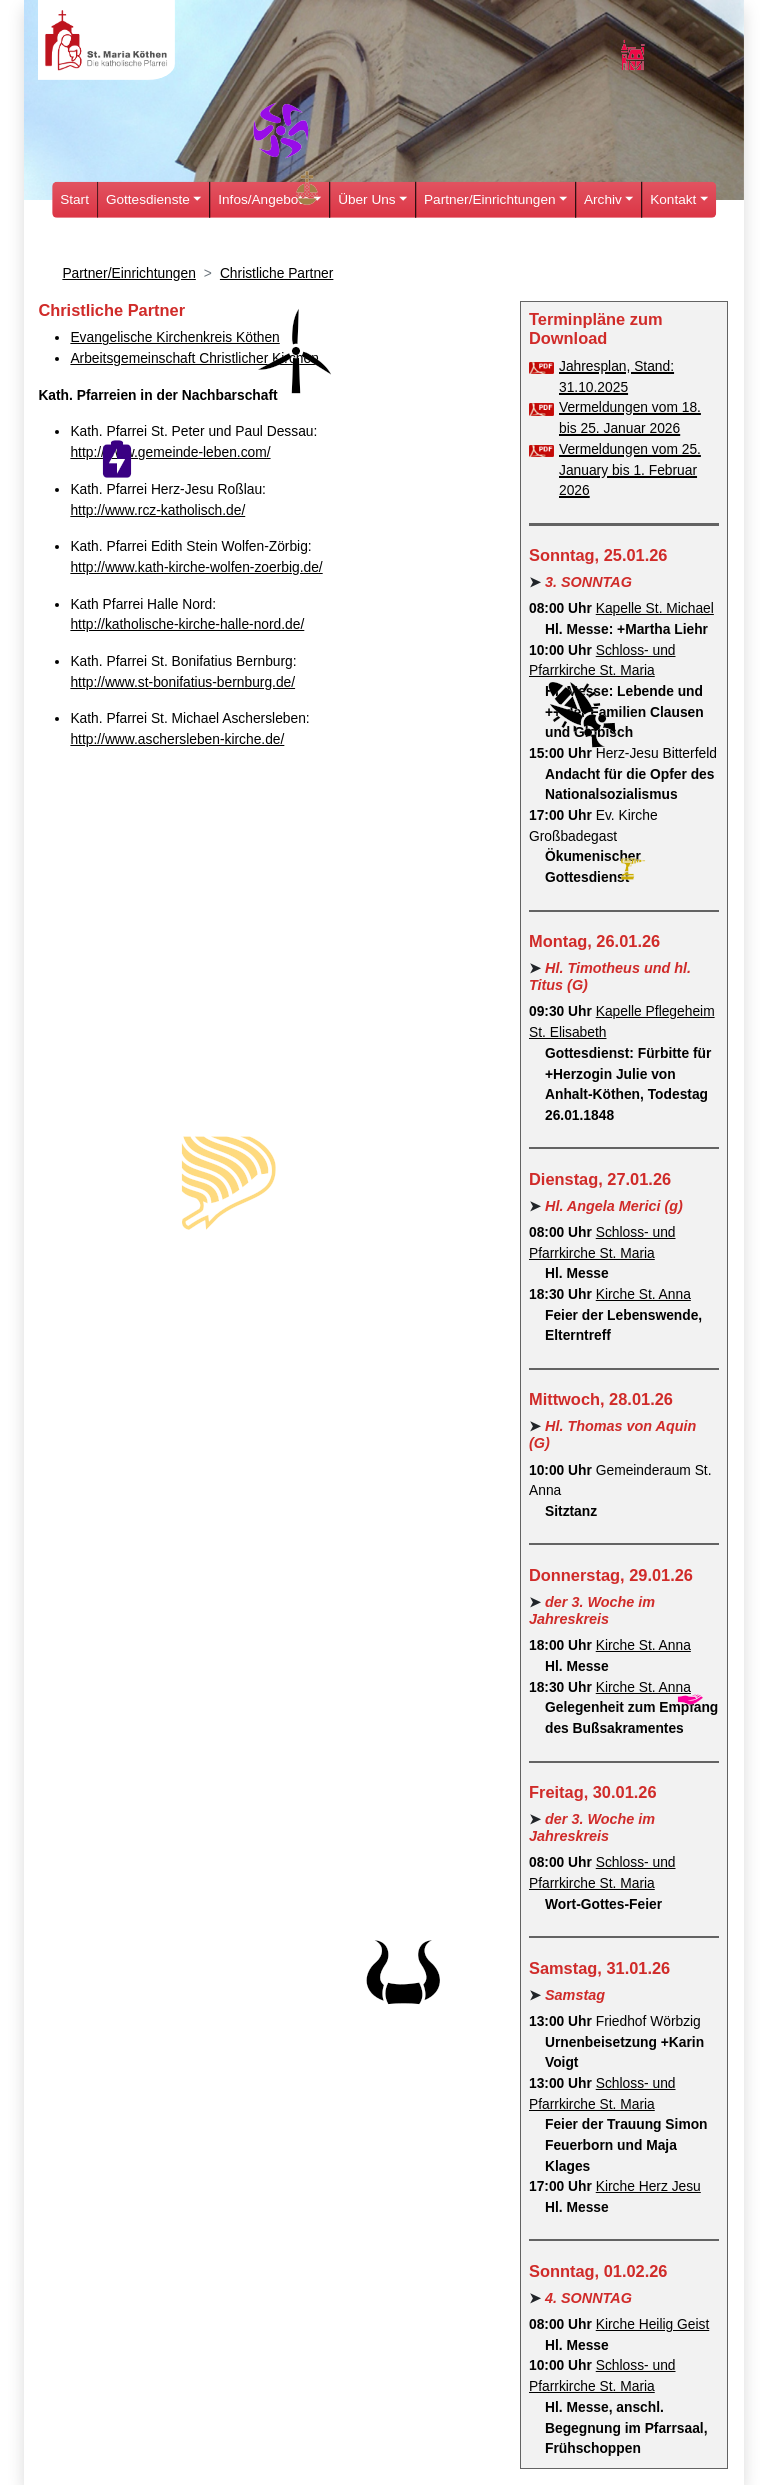 This screenshot has width=768, height=2485. I want to click on access the village or town area, so click(633, 55).